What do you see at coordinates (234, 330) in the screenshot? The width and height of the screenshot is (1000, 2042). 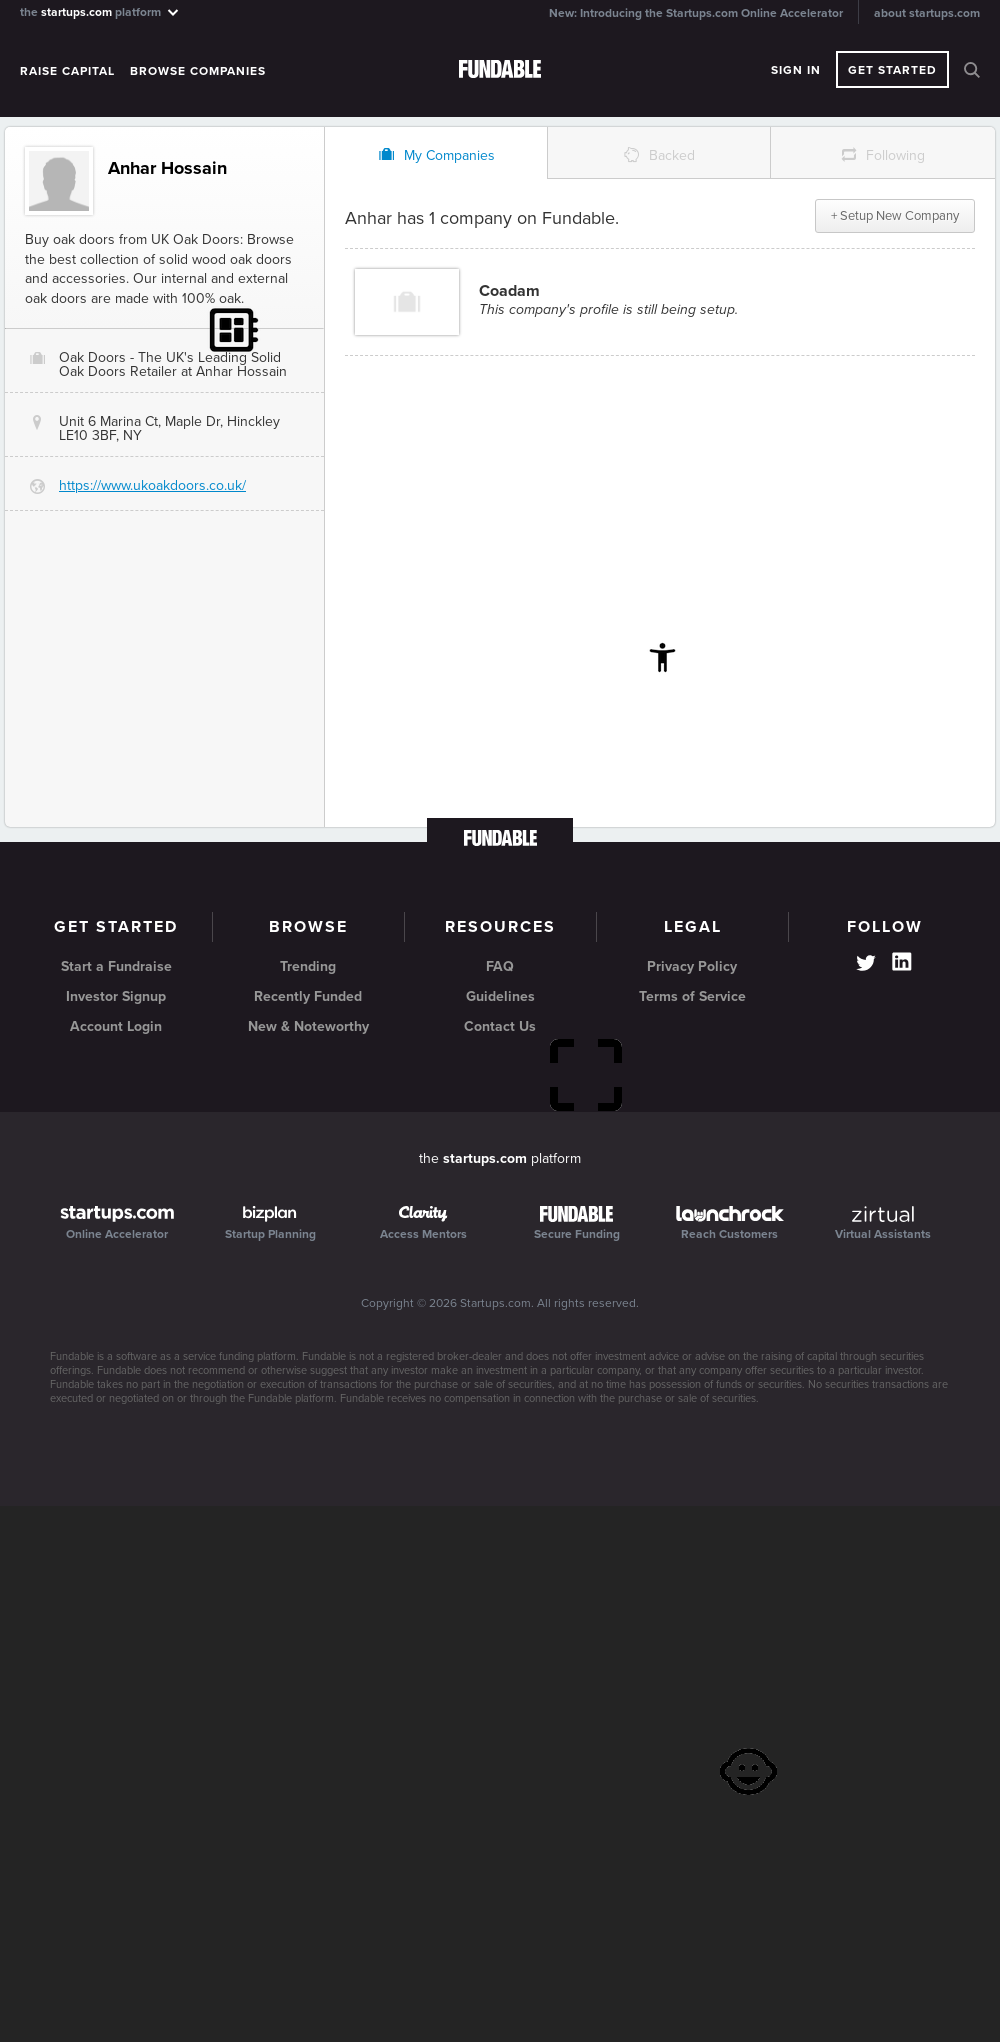 I see `access developer or hardware settings` at bounding box center [234, 330].